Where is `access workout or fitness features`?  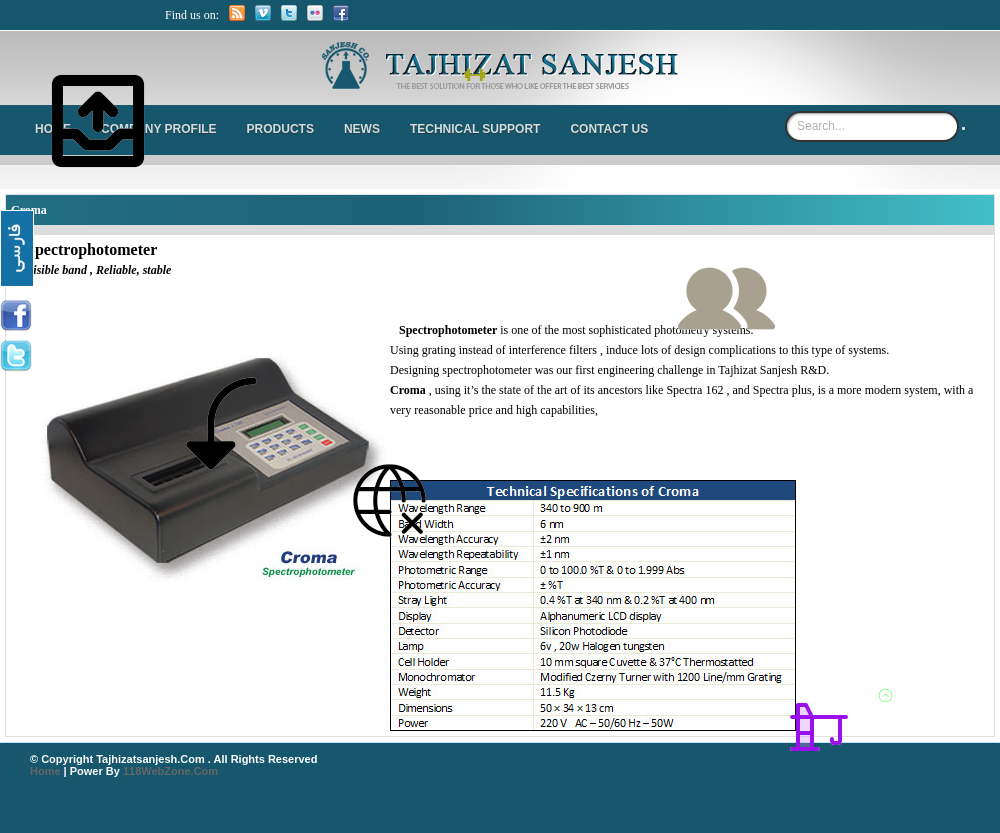 access workout or fitness features is located at coordinates (475, 75).